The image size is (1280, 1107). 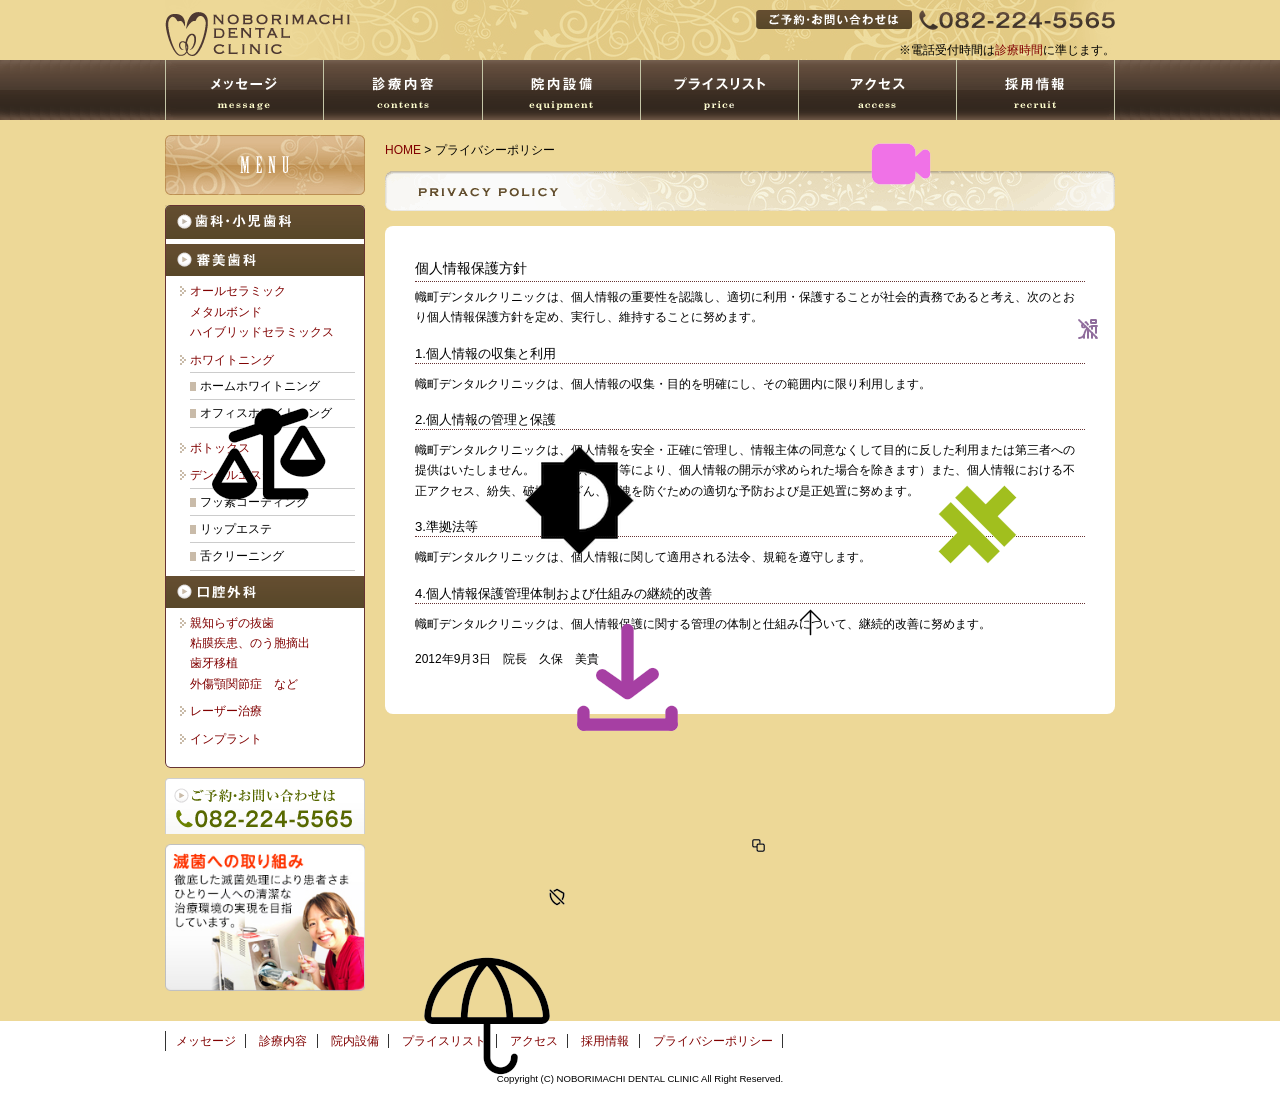 I want to click on view weather protection or rain forecast, so click(x=487, y=1016).